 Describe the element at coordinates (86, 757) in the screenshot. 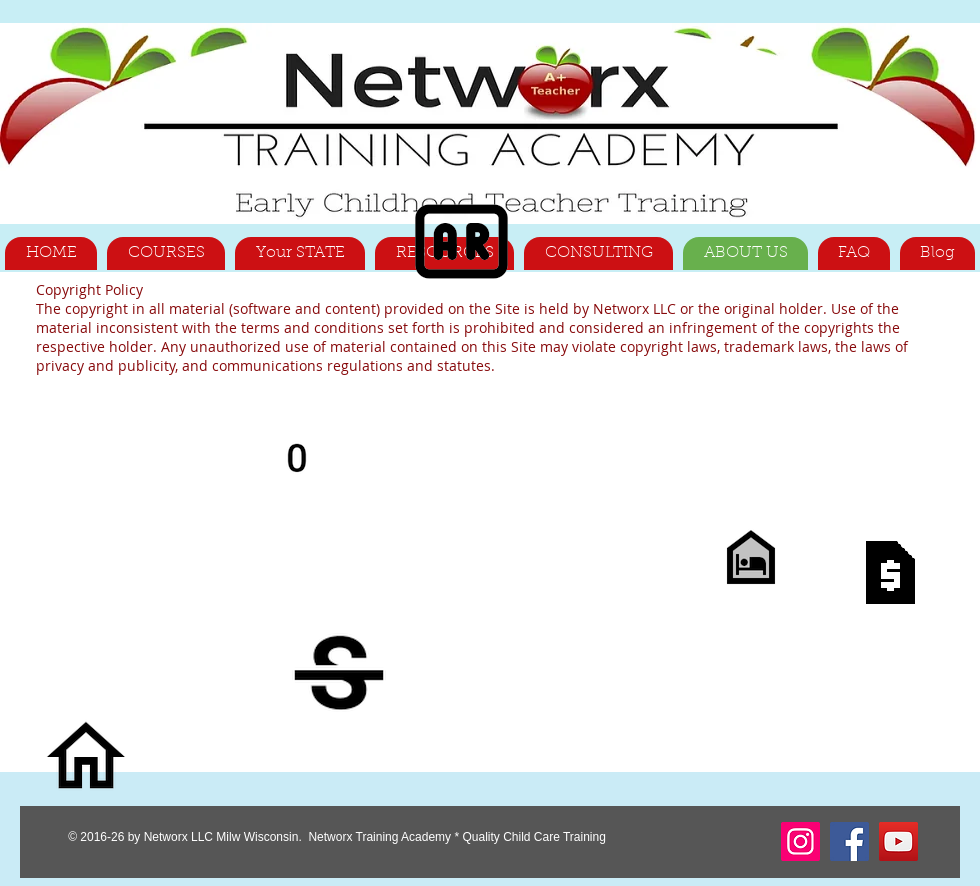

I see `navigate to home screen` at that location.